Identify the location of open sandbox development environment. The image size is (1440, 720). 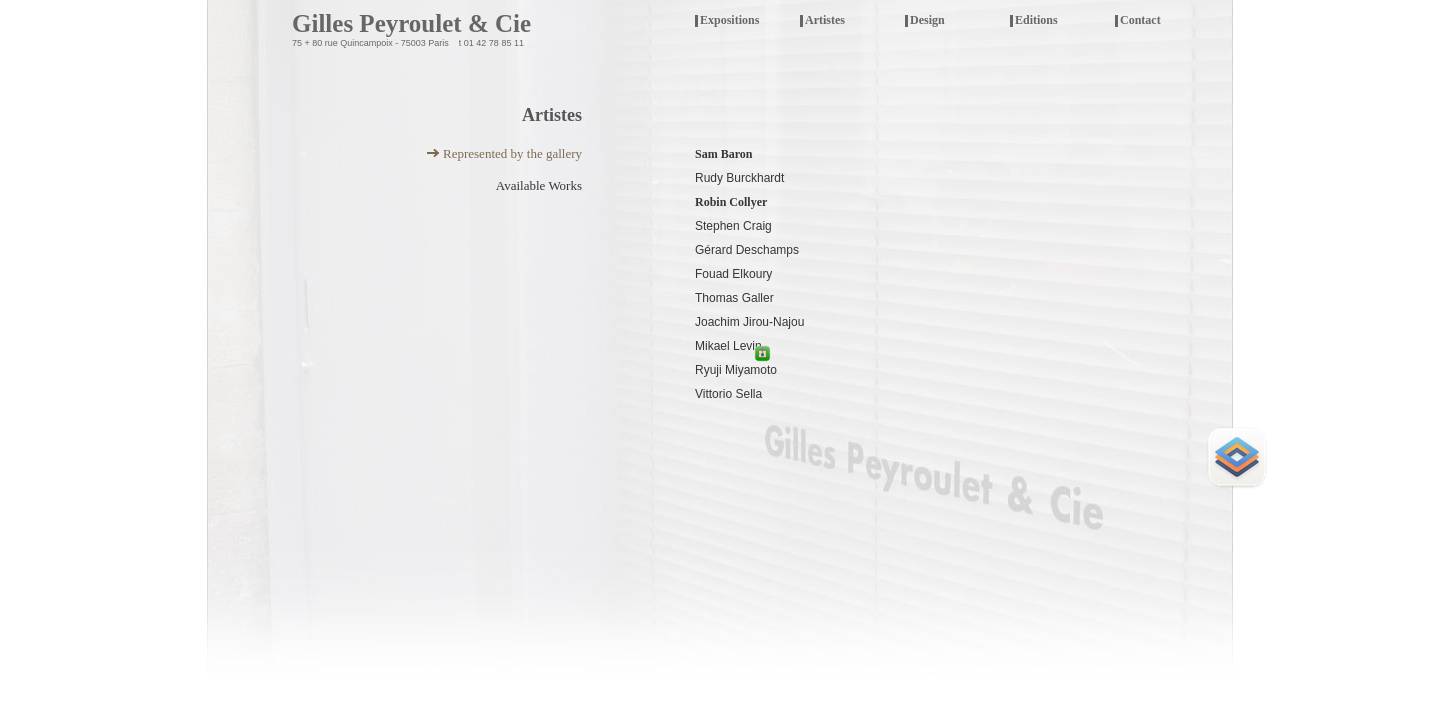
(762, 353).